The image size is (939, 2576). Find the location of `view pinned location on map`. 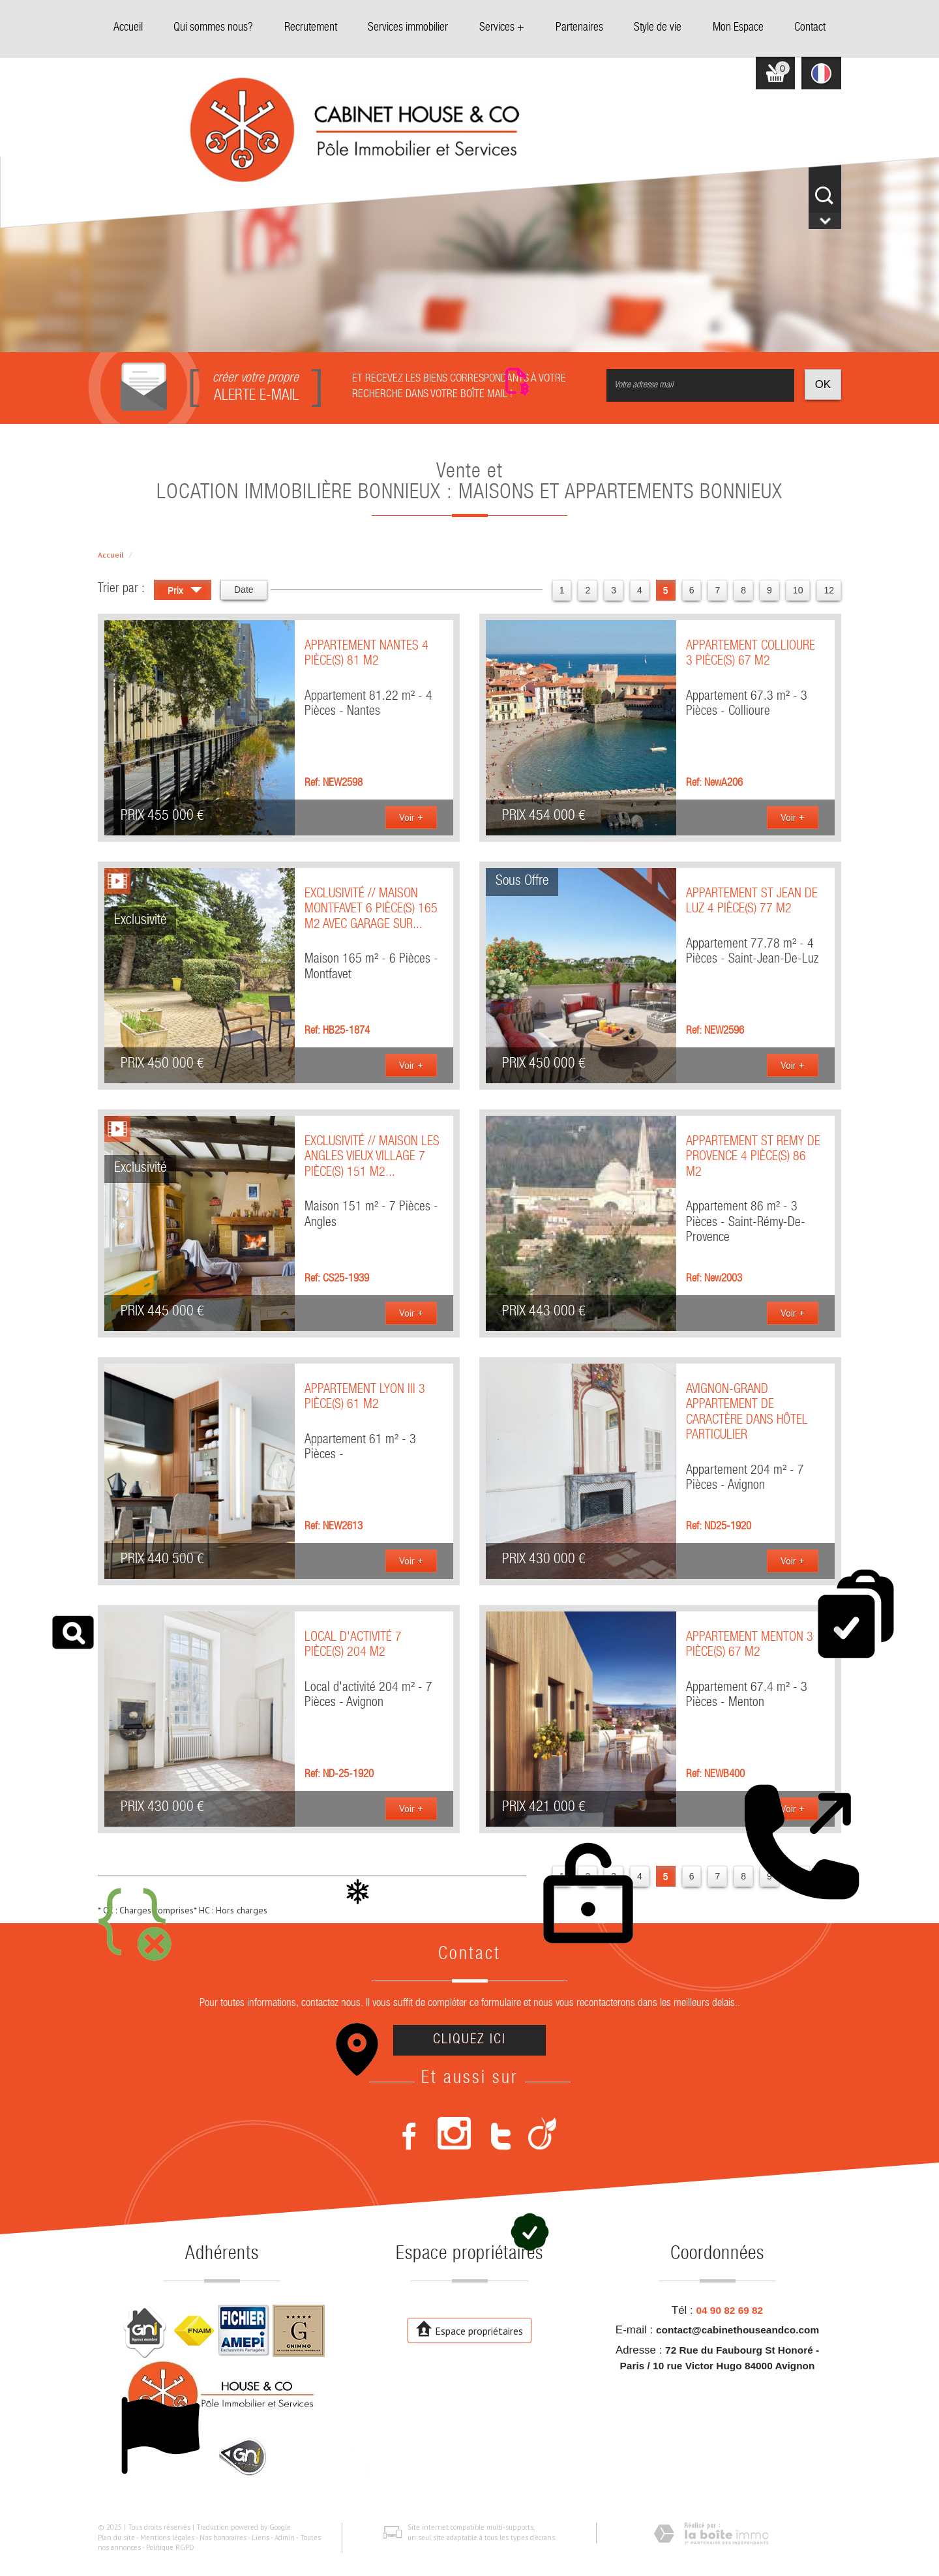

view pinned location on map is located at coordinates (357, 2049).